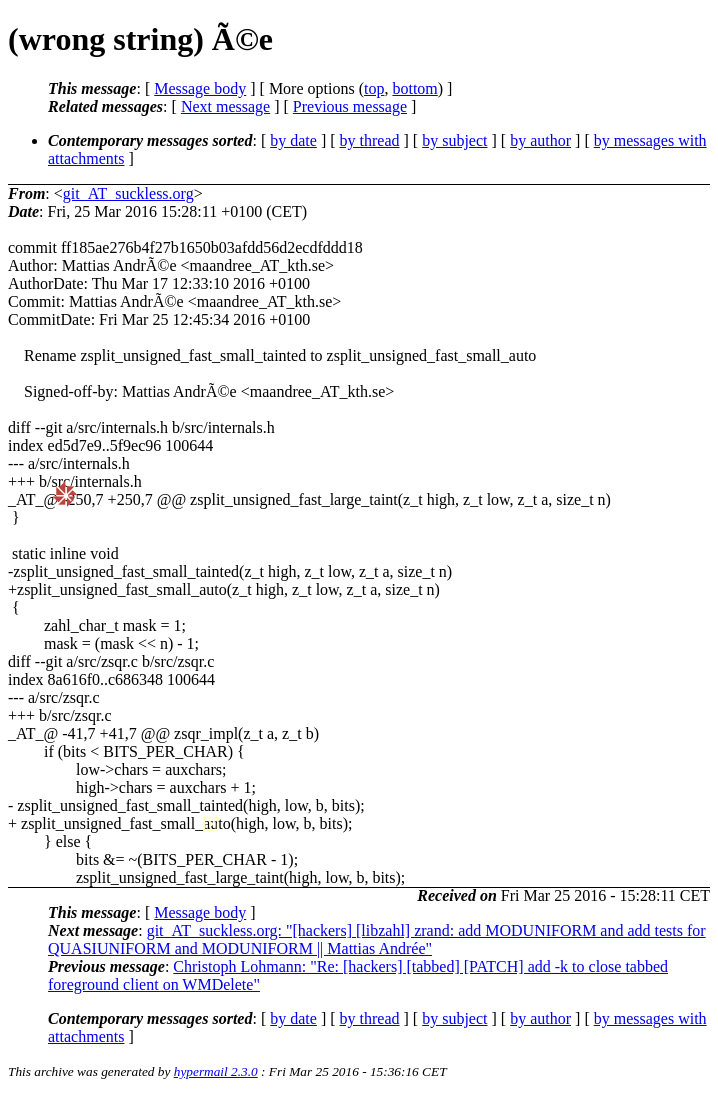  What do you see at coordinates (65, 494) in the screenshot?
I see `open files by pinwheel app` at bounding box center [65, 494].